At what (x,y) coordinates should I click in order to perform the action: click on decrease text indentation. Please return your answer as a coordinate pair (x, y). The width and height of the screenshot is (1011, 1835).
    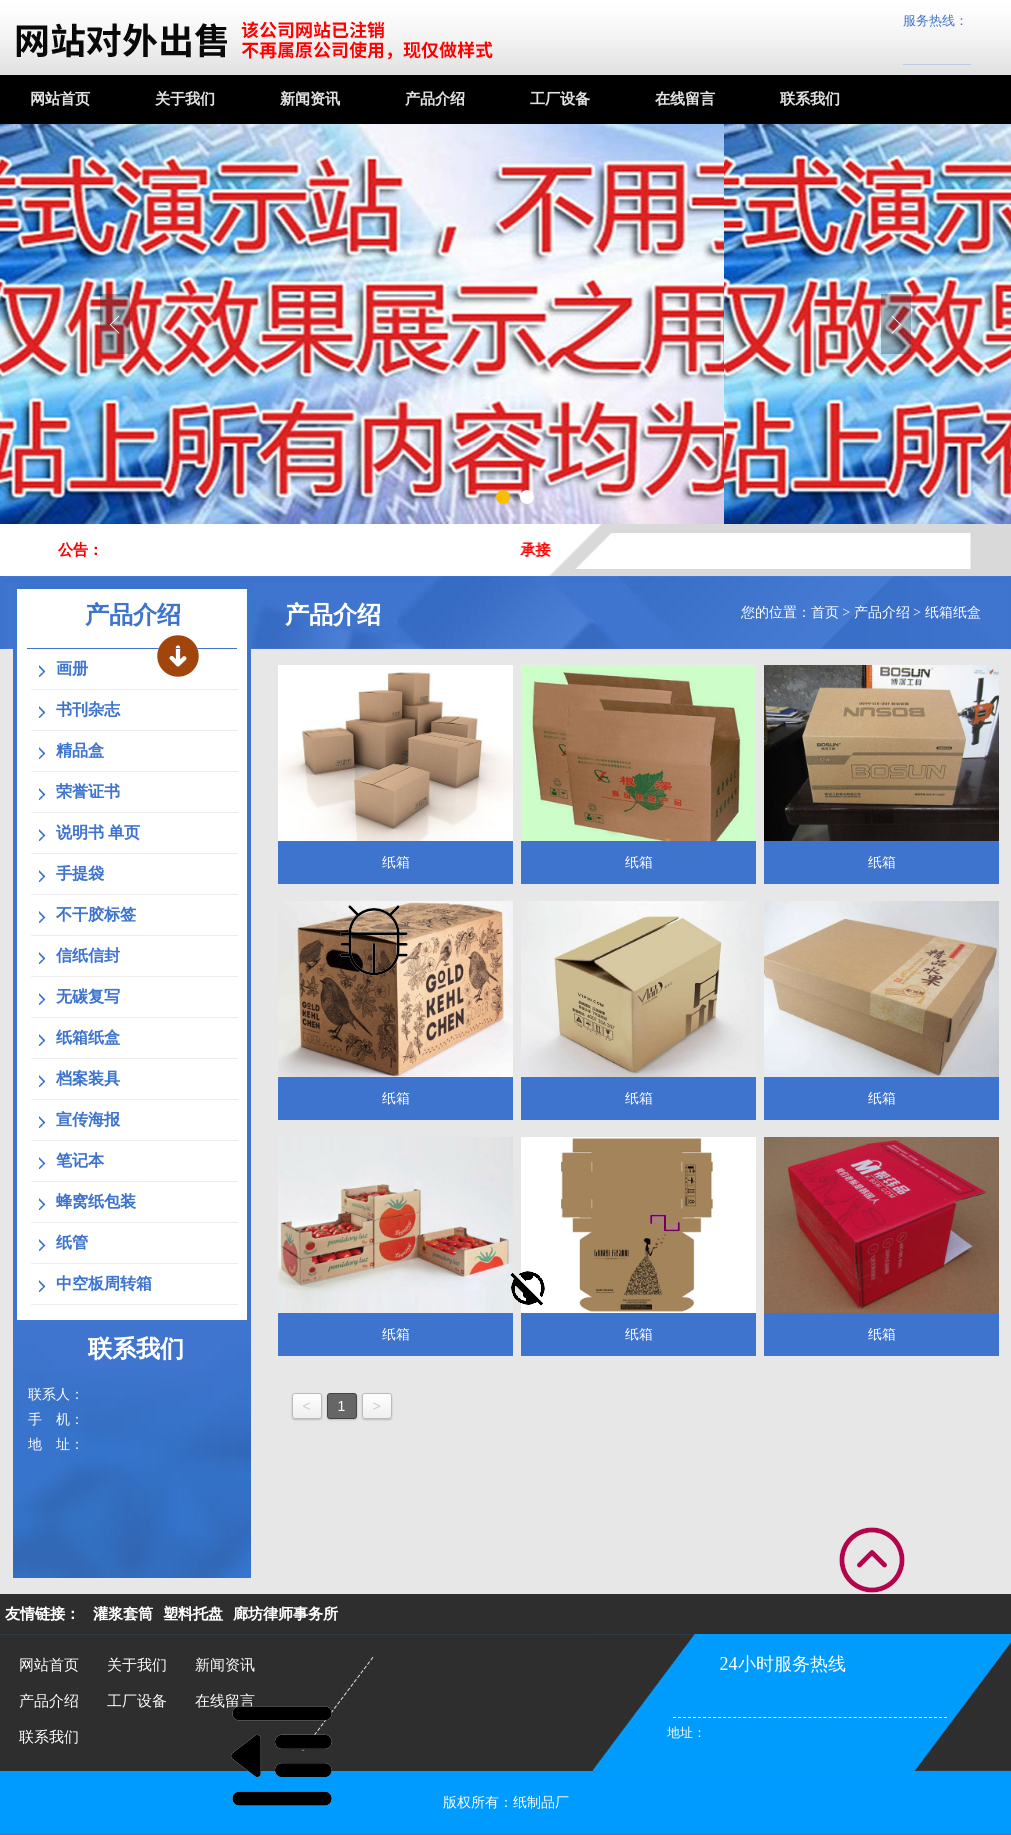
    Looking at the image, I should click on (282, 1756).